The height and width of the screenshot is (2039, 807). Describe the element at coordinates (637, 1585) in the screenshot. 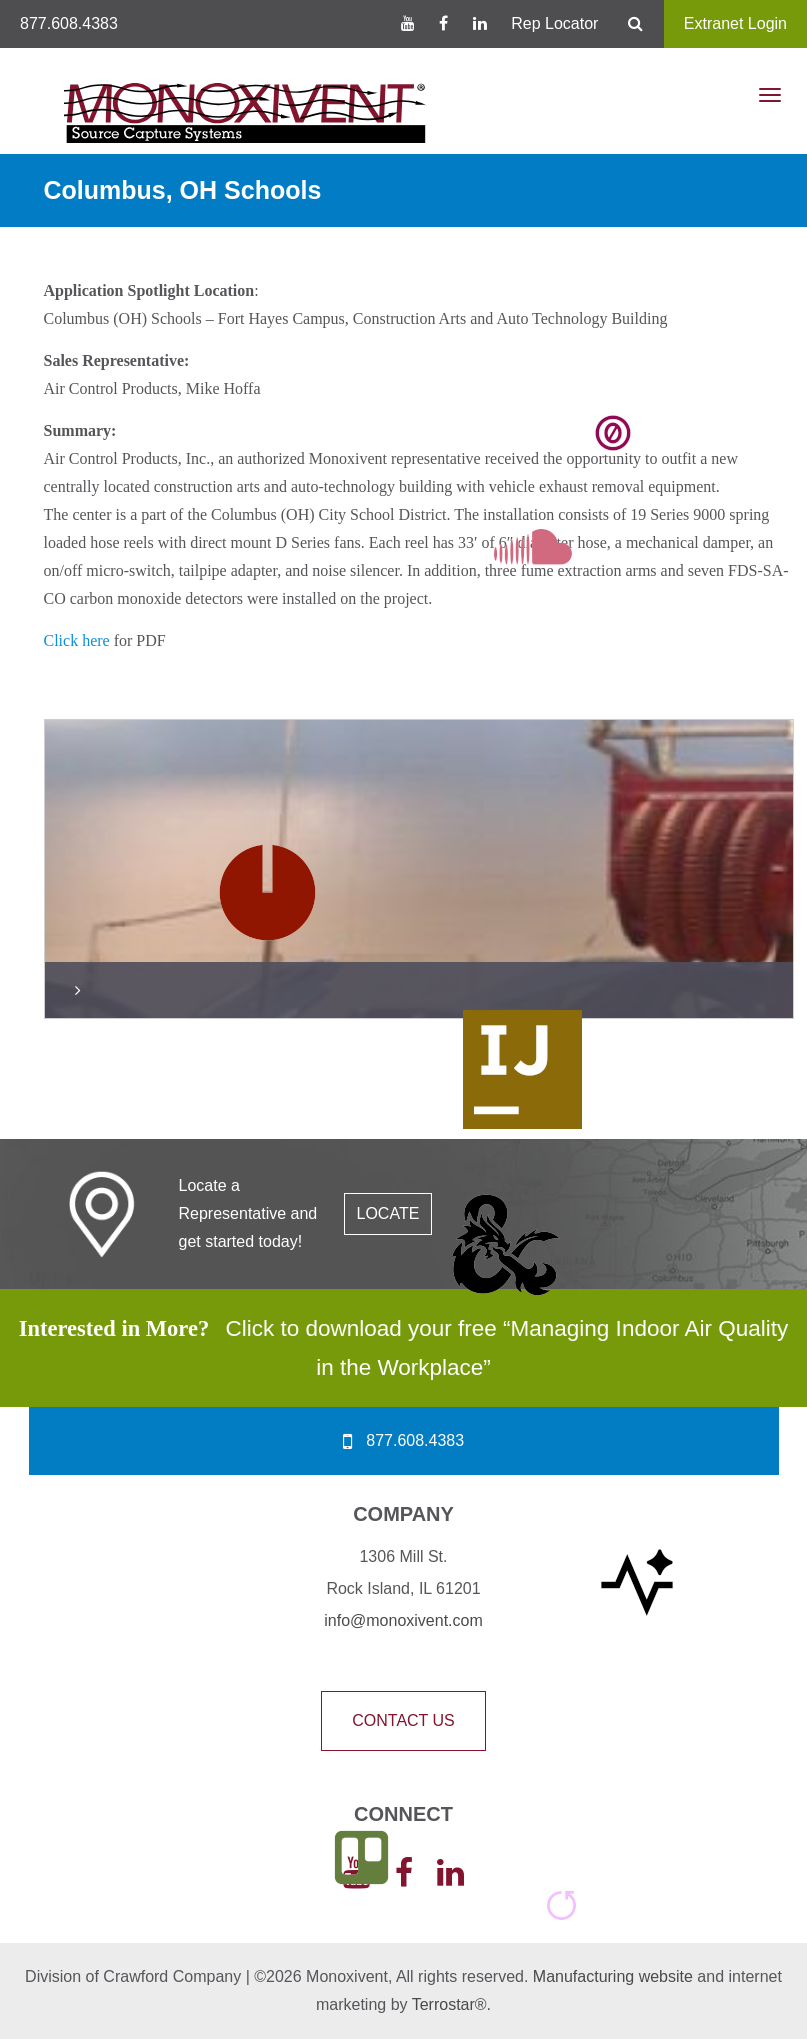

I see `access AI-powered health monitoring` at that location.